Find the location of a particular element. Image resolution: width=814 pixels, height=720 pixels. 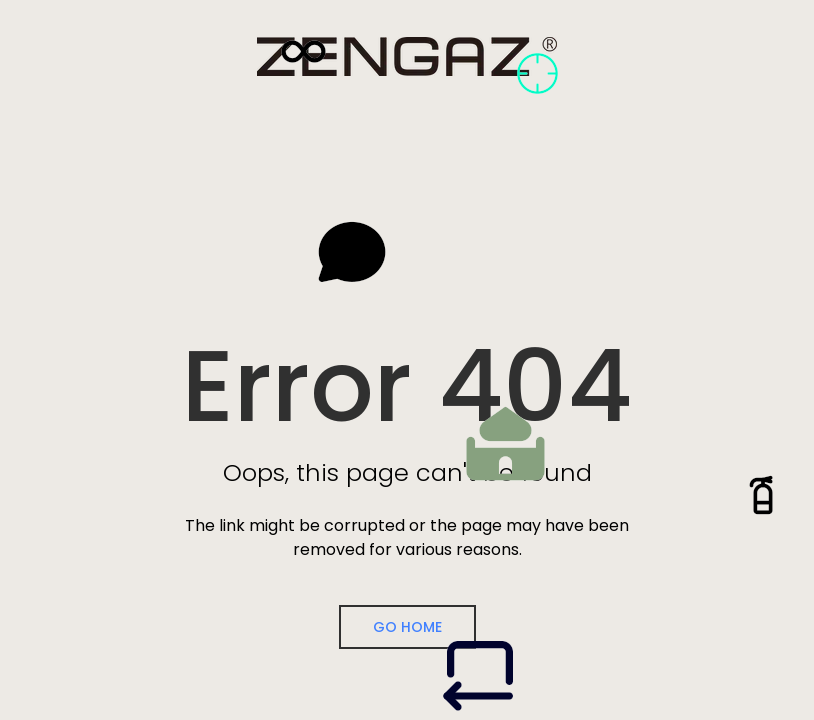

center map on current location is located at coordinates (537, 73).